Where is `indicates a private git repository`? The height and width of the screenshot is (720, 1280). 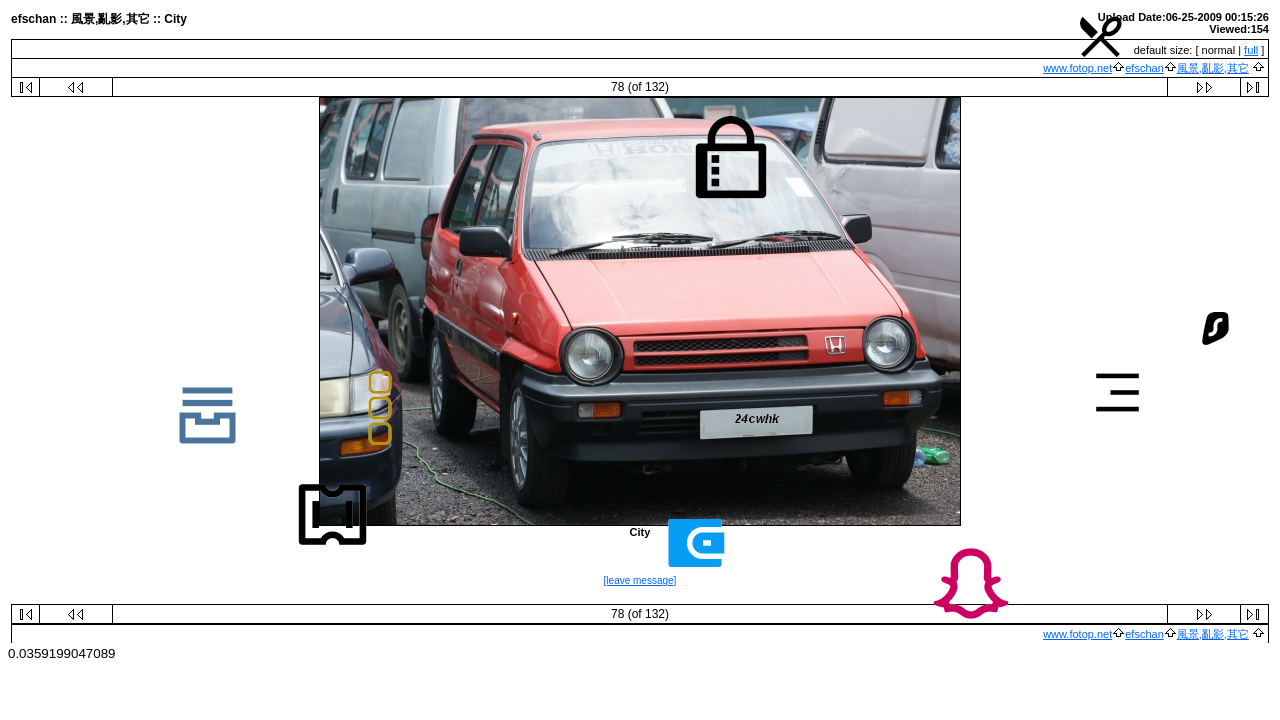 indicates a private git repository is located at coordinates (731, 159).